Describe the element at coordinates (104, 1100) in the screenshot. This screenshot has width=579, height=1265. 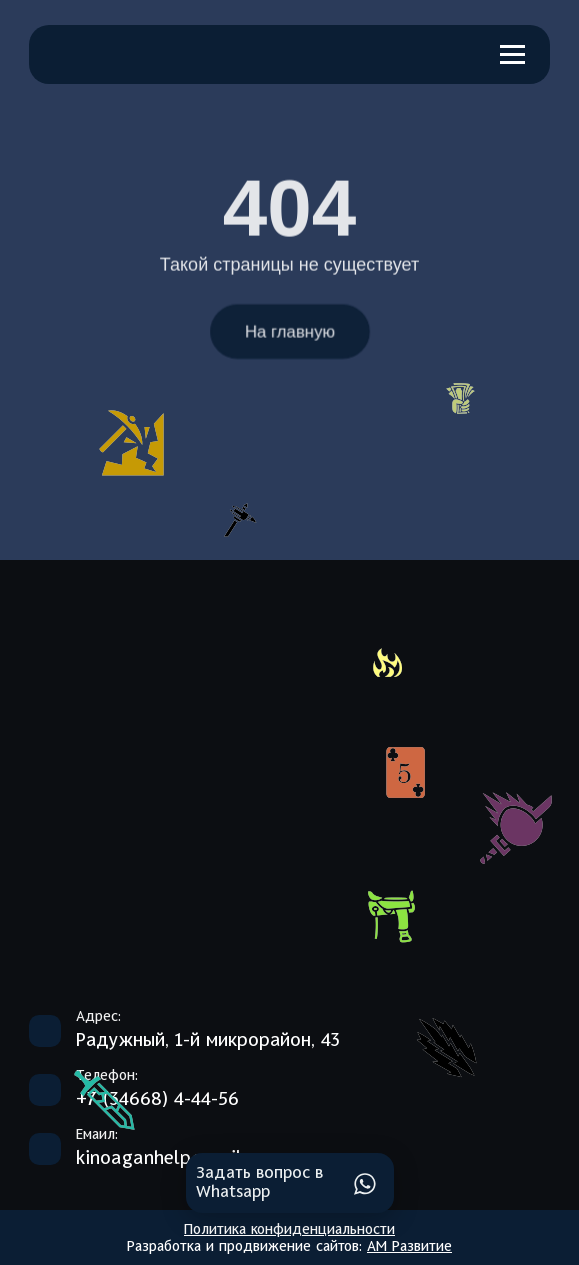
I see `indicates a broken or damaged weapon in inventory` at that location.